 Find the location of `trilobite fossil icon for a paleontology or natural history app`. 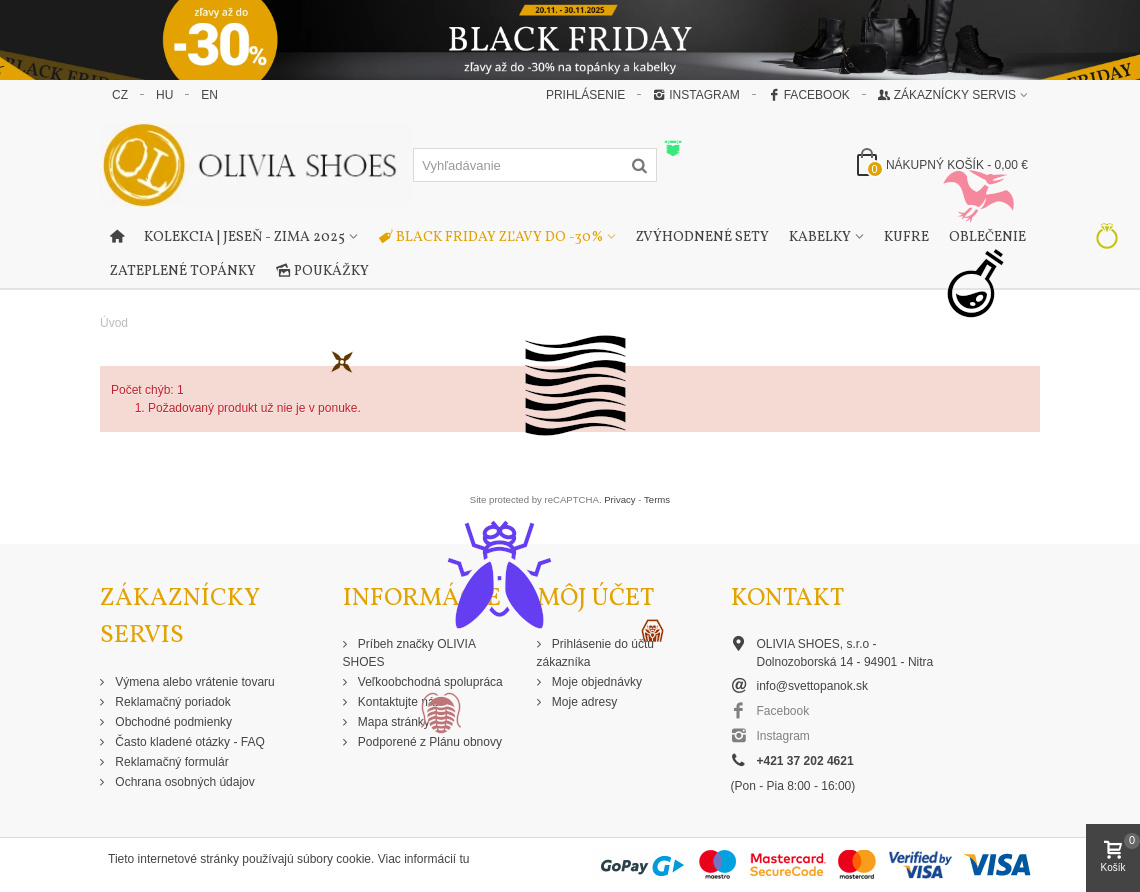

trilobite fossil icon for a paleontology or natural history app is located at coordinates (441, 713).